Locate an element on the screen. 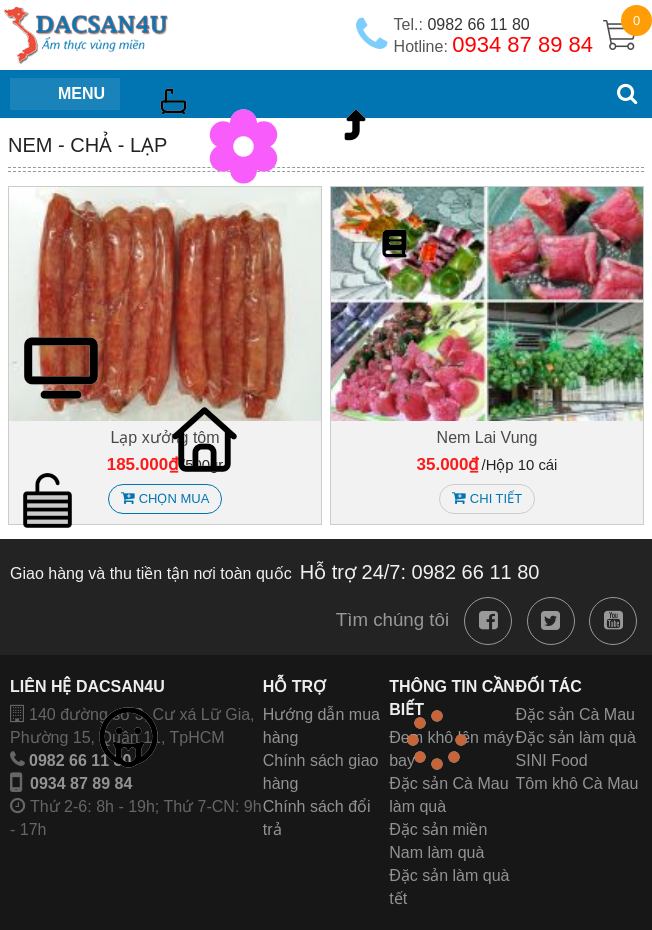 This screenshot has height=930, width=652. indicates content is loading is located at coordinates (437, 740).